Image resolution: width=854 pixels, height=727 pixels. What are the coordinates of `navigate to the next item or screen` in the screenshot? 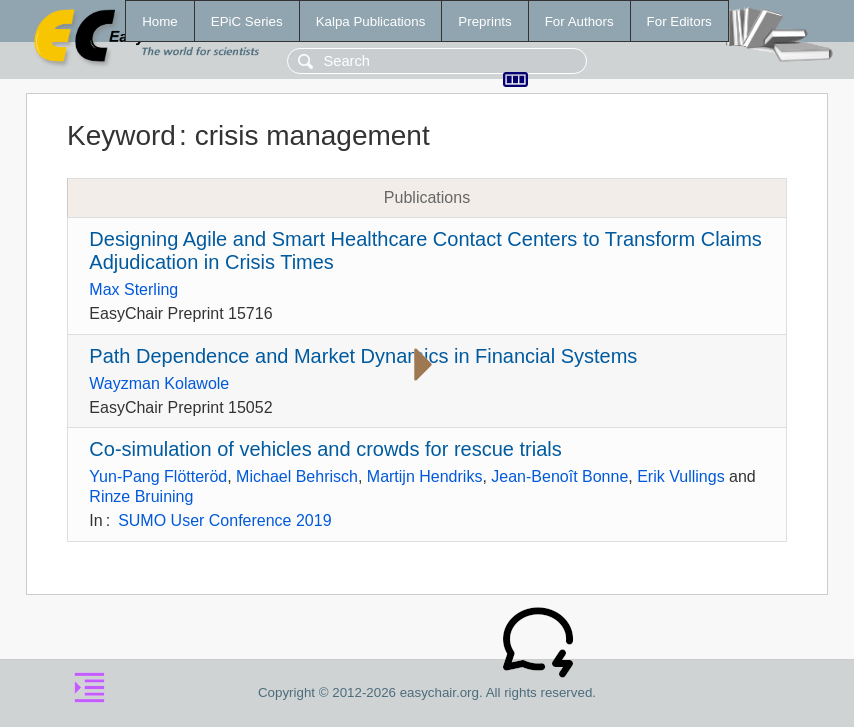 It's located at (421, 364).